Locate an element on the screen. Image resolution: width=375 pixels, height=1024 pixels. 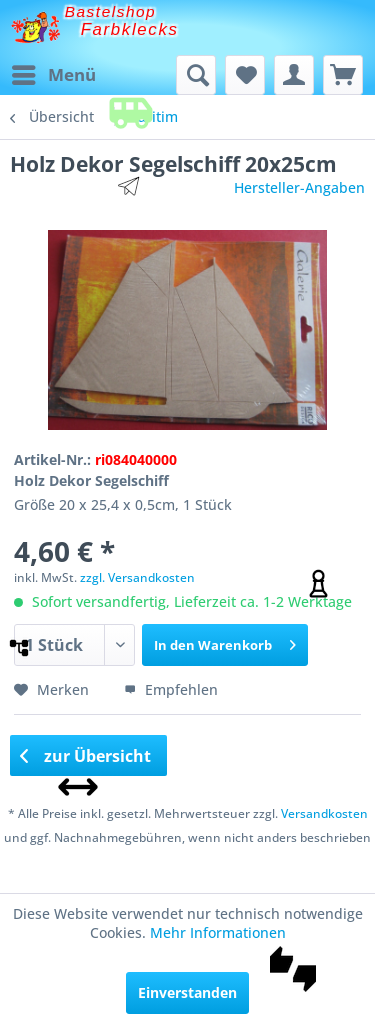
open Telegram app is located at coordinates (129, 186).